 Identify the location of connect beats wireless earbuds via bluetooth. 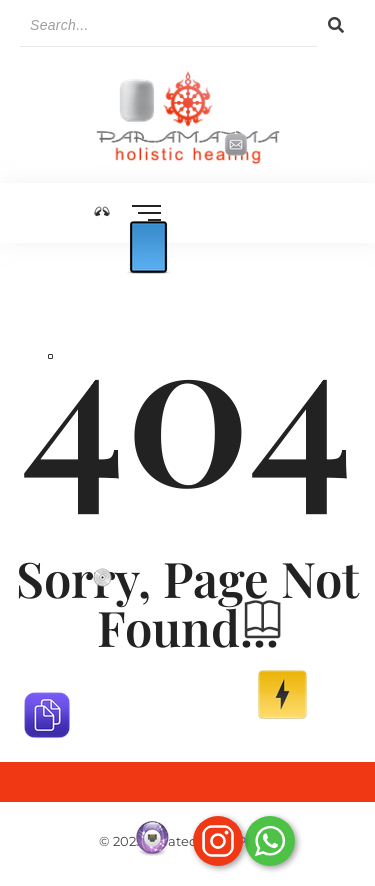
(102, 212).